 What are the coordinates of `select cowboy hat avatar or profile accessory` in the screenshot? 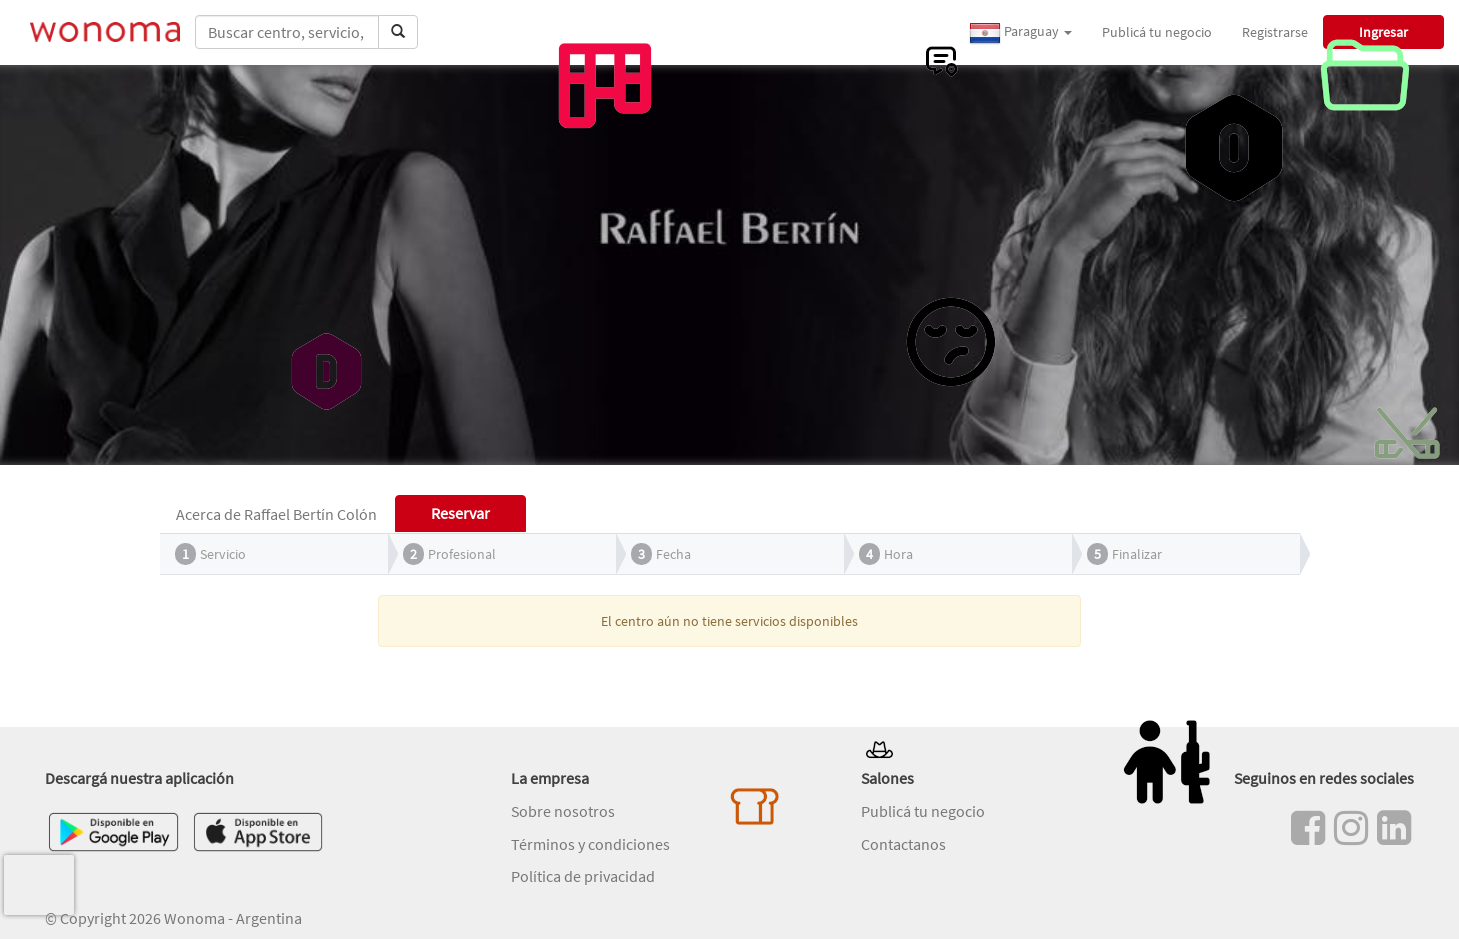 It's located at (879, 750).